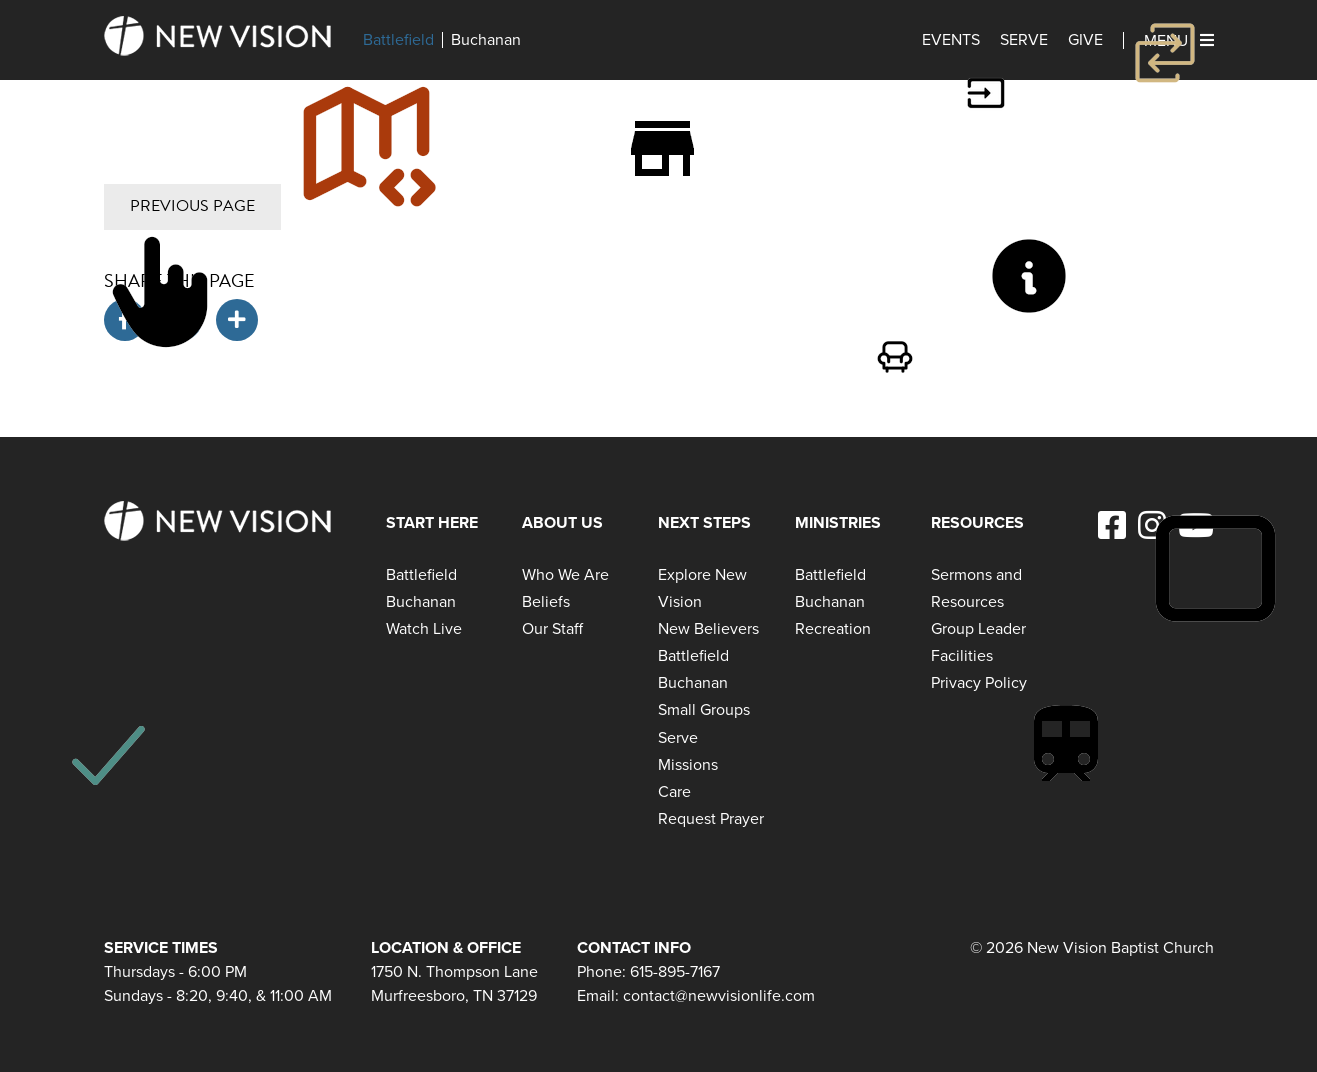 The height and width of the screenshot is (1072, 1317). What do you see at coordinates (662, 148) in the screenshot?
I see `find nearby stores or shopping locations` at bounding box center [662, 148].